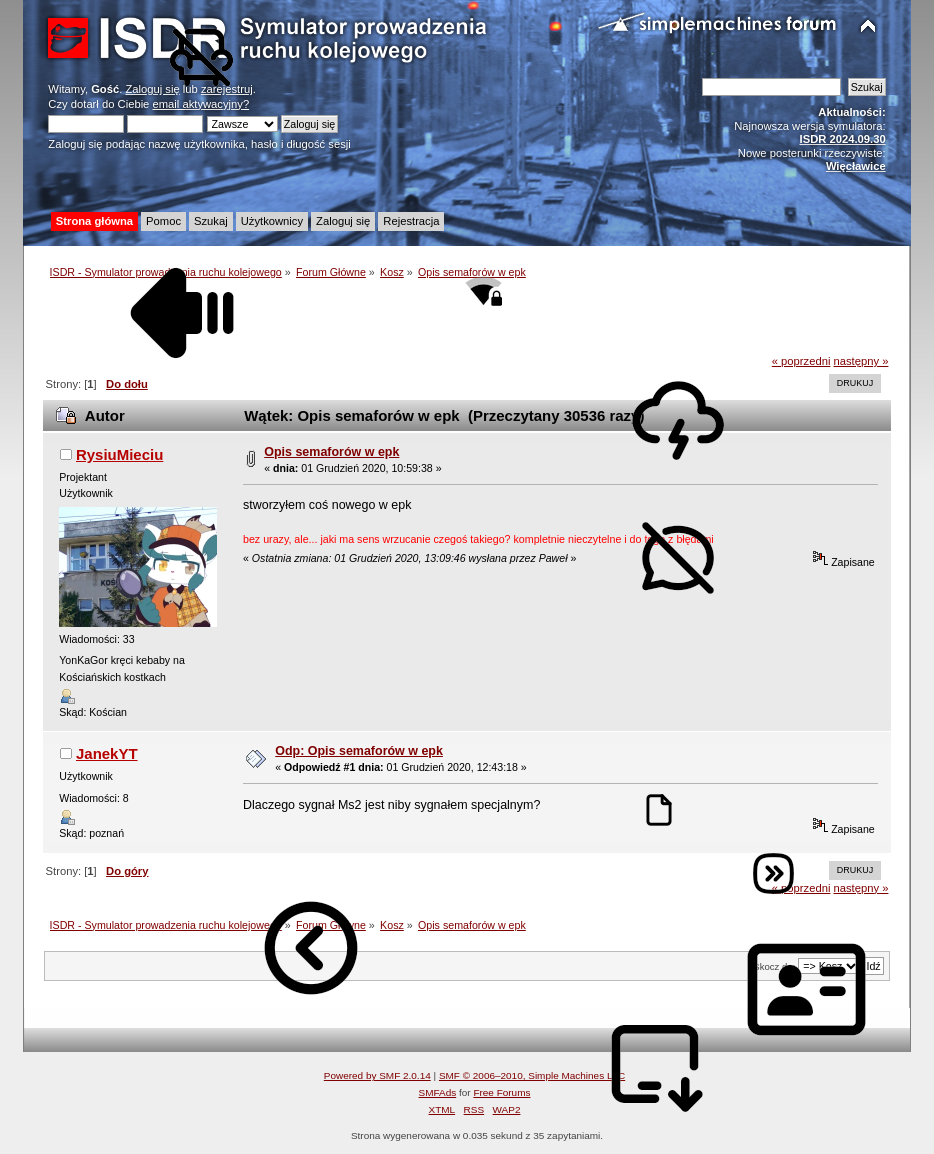  What do you see at coordinates (659, 810) in the screenshot?
I see `view or open a file` at bounding box center [659, 810].